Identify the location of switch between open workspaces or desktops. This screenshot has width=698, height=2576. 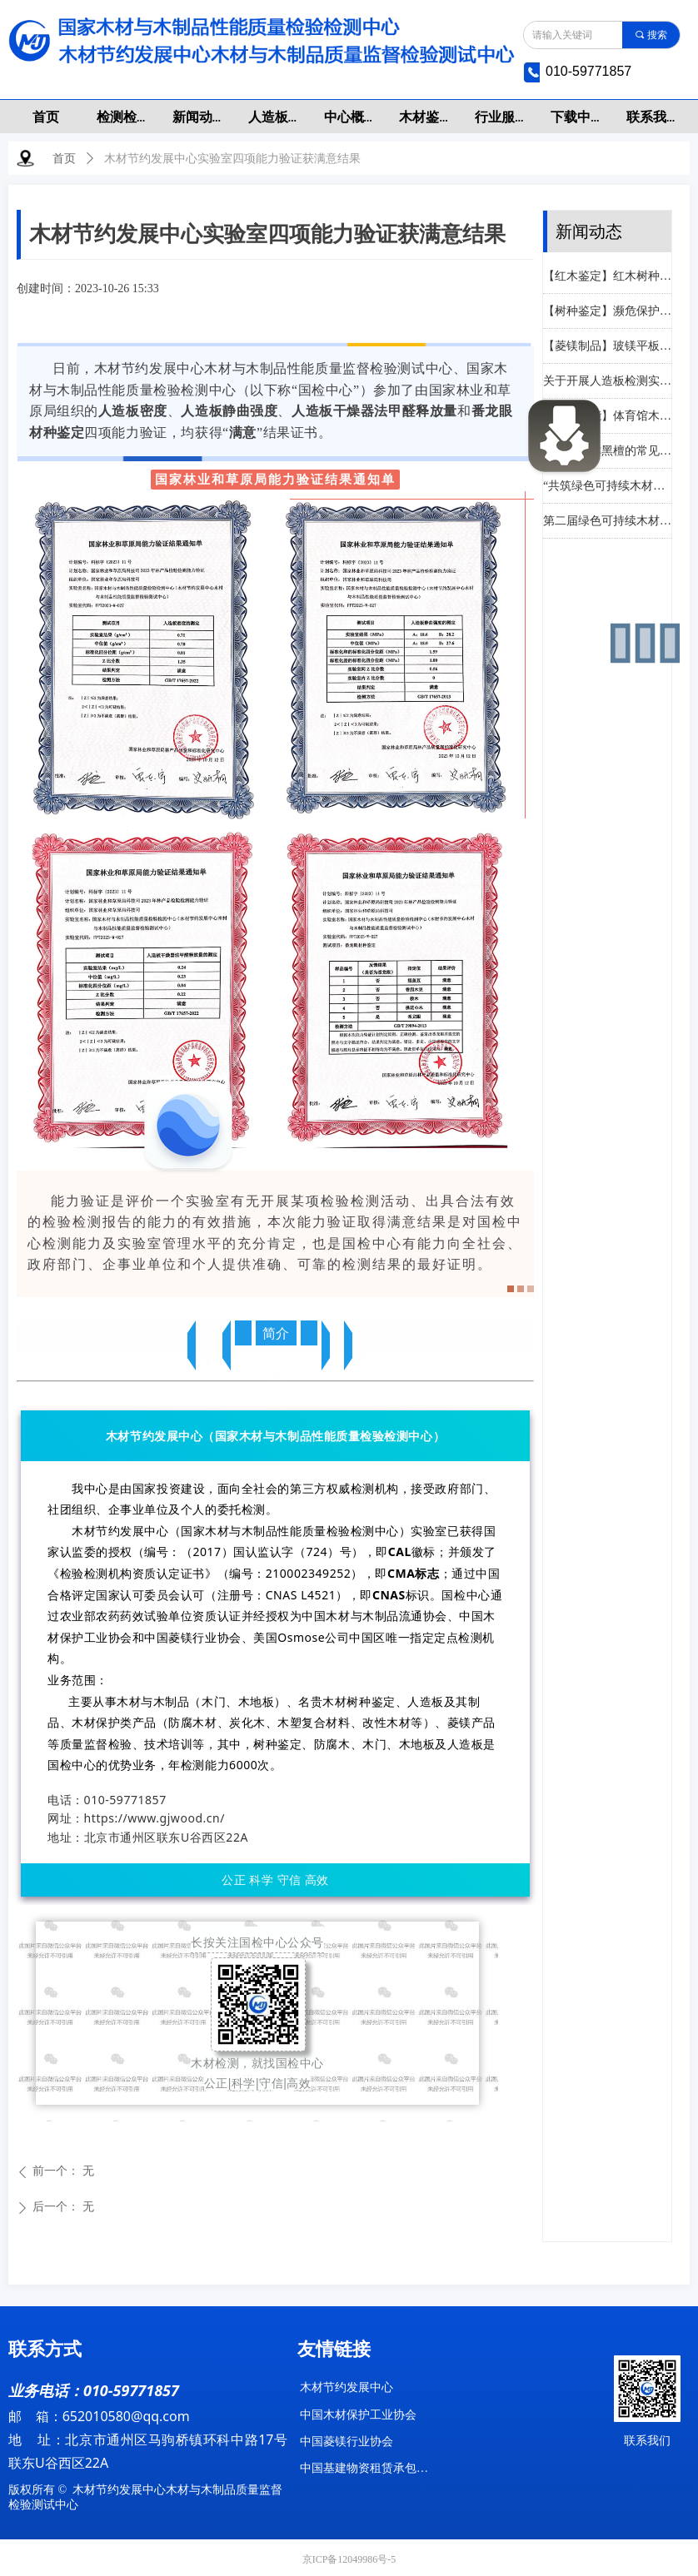
(645, 643).